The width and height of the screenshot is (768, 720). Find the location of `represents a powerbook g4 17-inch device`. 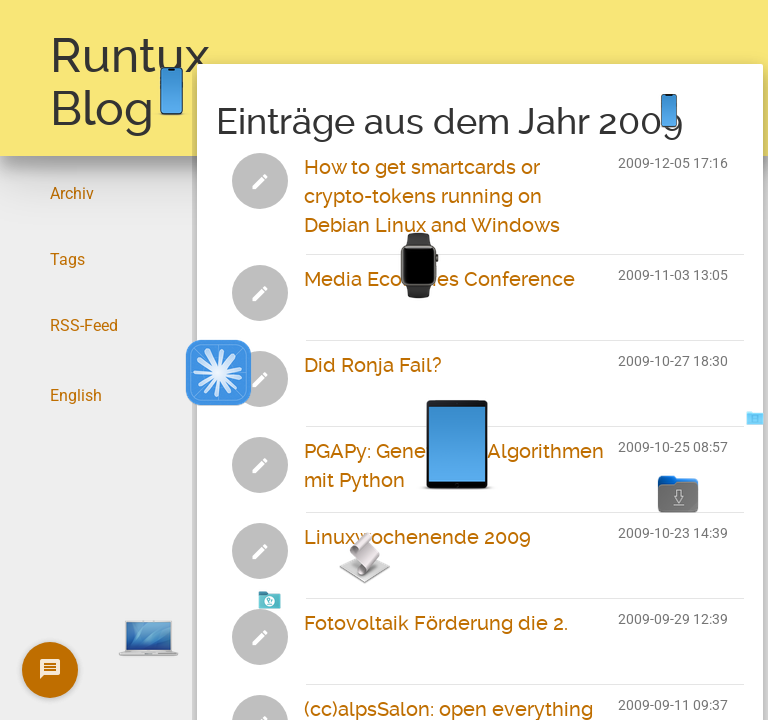

represents a powerbook g4 17-inch device is located at coordinates (148, 637).